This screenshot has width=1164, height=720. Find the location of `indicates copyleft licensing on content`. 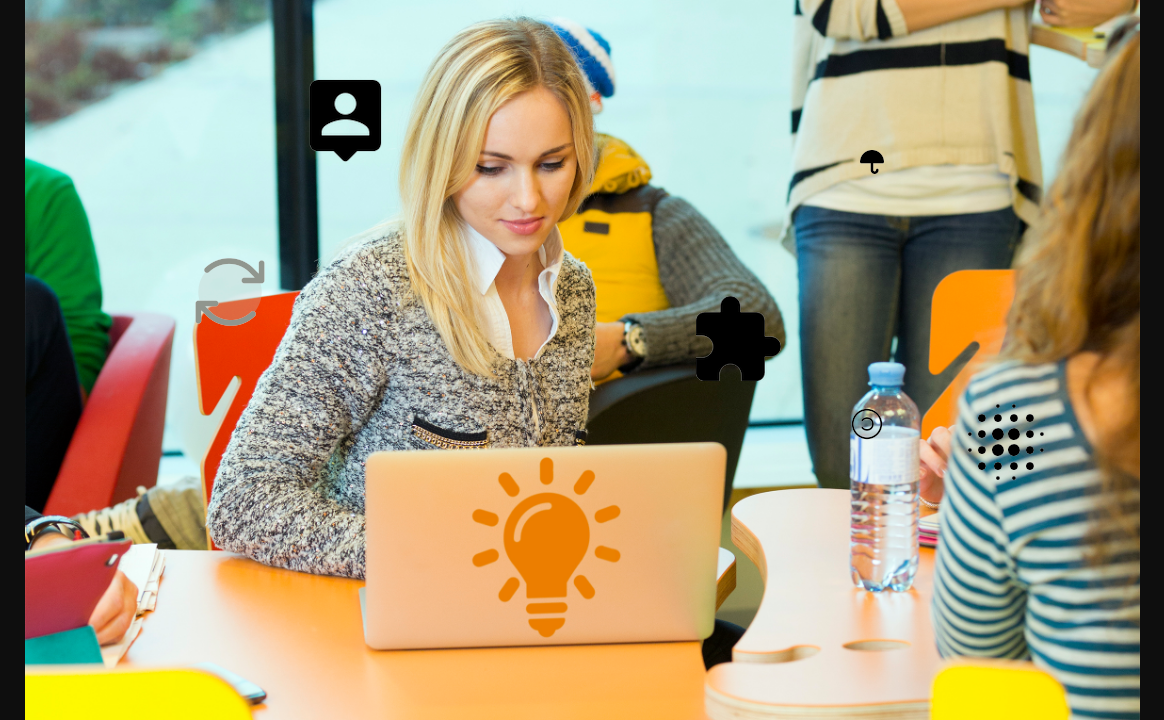

indicates copyleft licensing on content is located at coordinates (867, 424).